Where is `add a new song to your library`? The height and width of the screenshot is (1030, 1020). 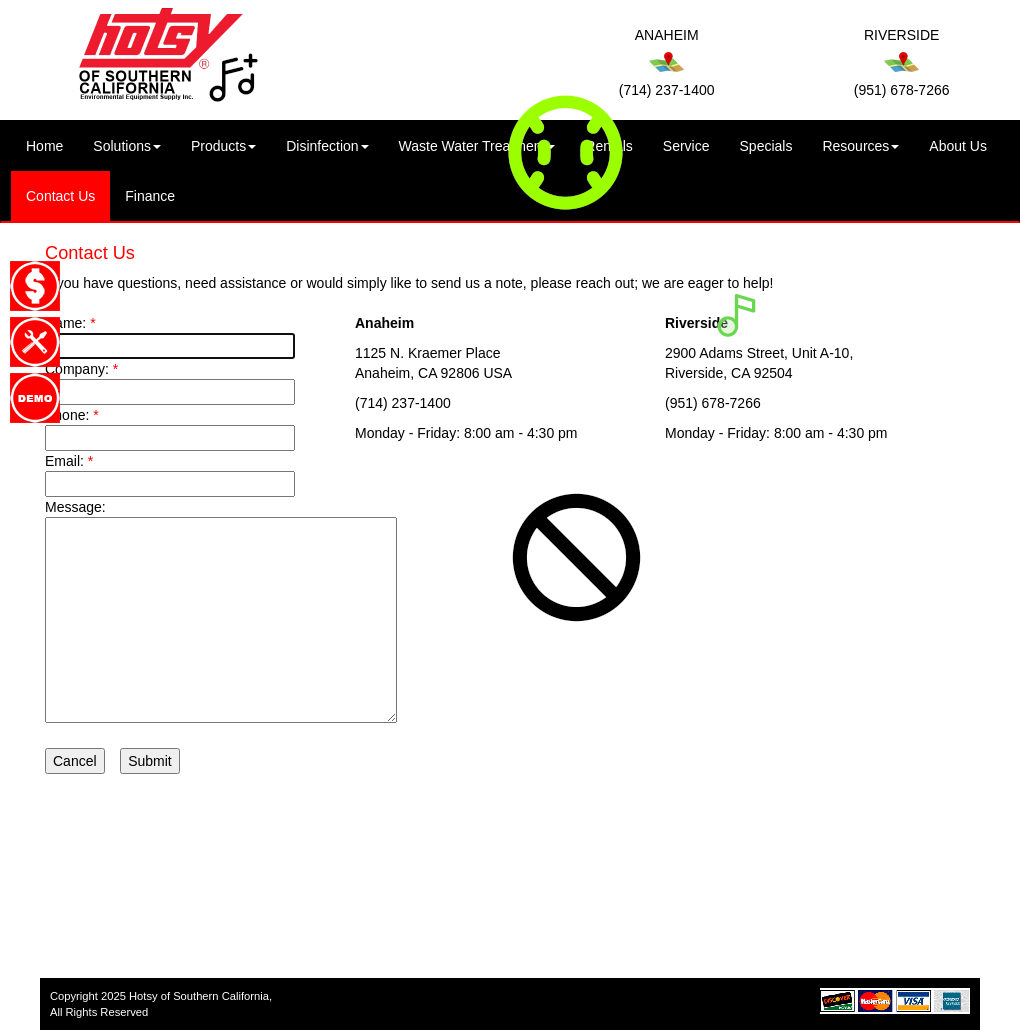
add a new song to your library is located at coordinates (234, 78).